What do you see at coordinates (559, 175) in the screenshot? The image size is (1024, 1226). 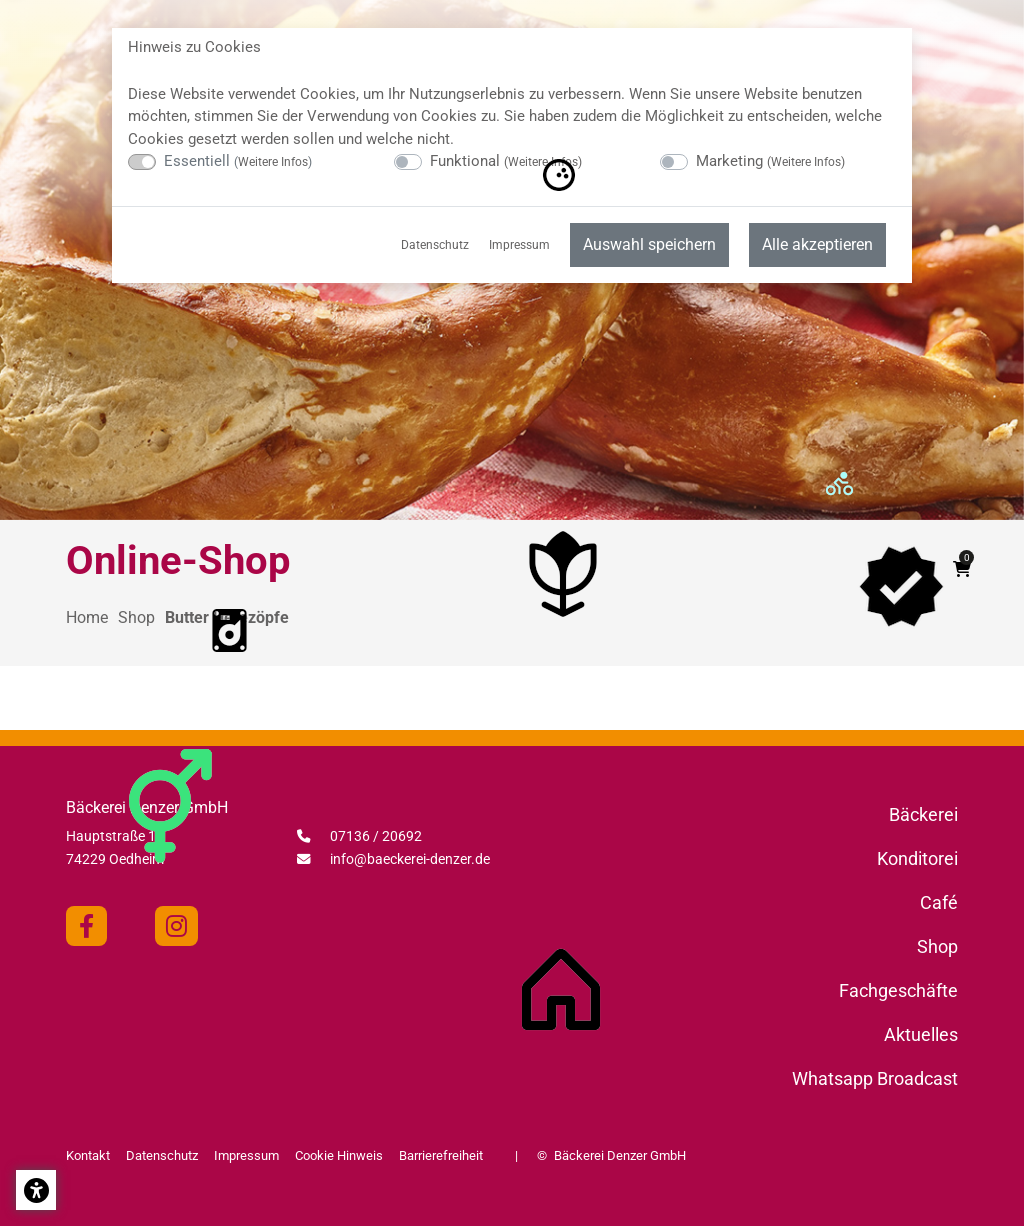 I see `access bowling or sports-related features` at bounding box center [559, 175].